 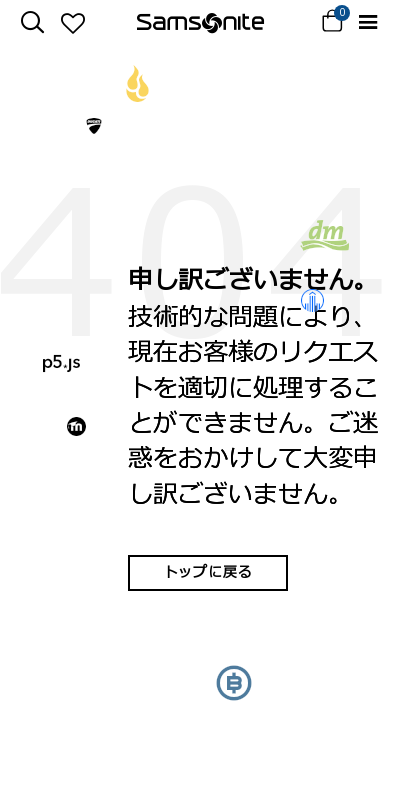 What do you see at coordinates (94, 126) in the screenshot?
I see `Ducati brand logo` at bounding box center [94, 126].